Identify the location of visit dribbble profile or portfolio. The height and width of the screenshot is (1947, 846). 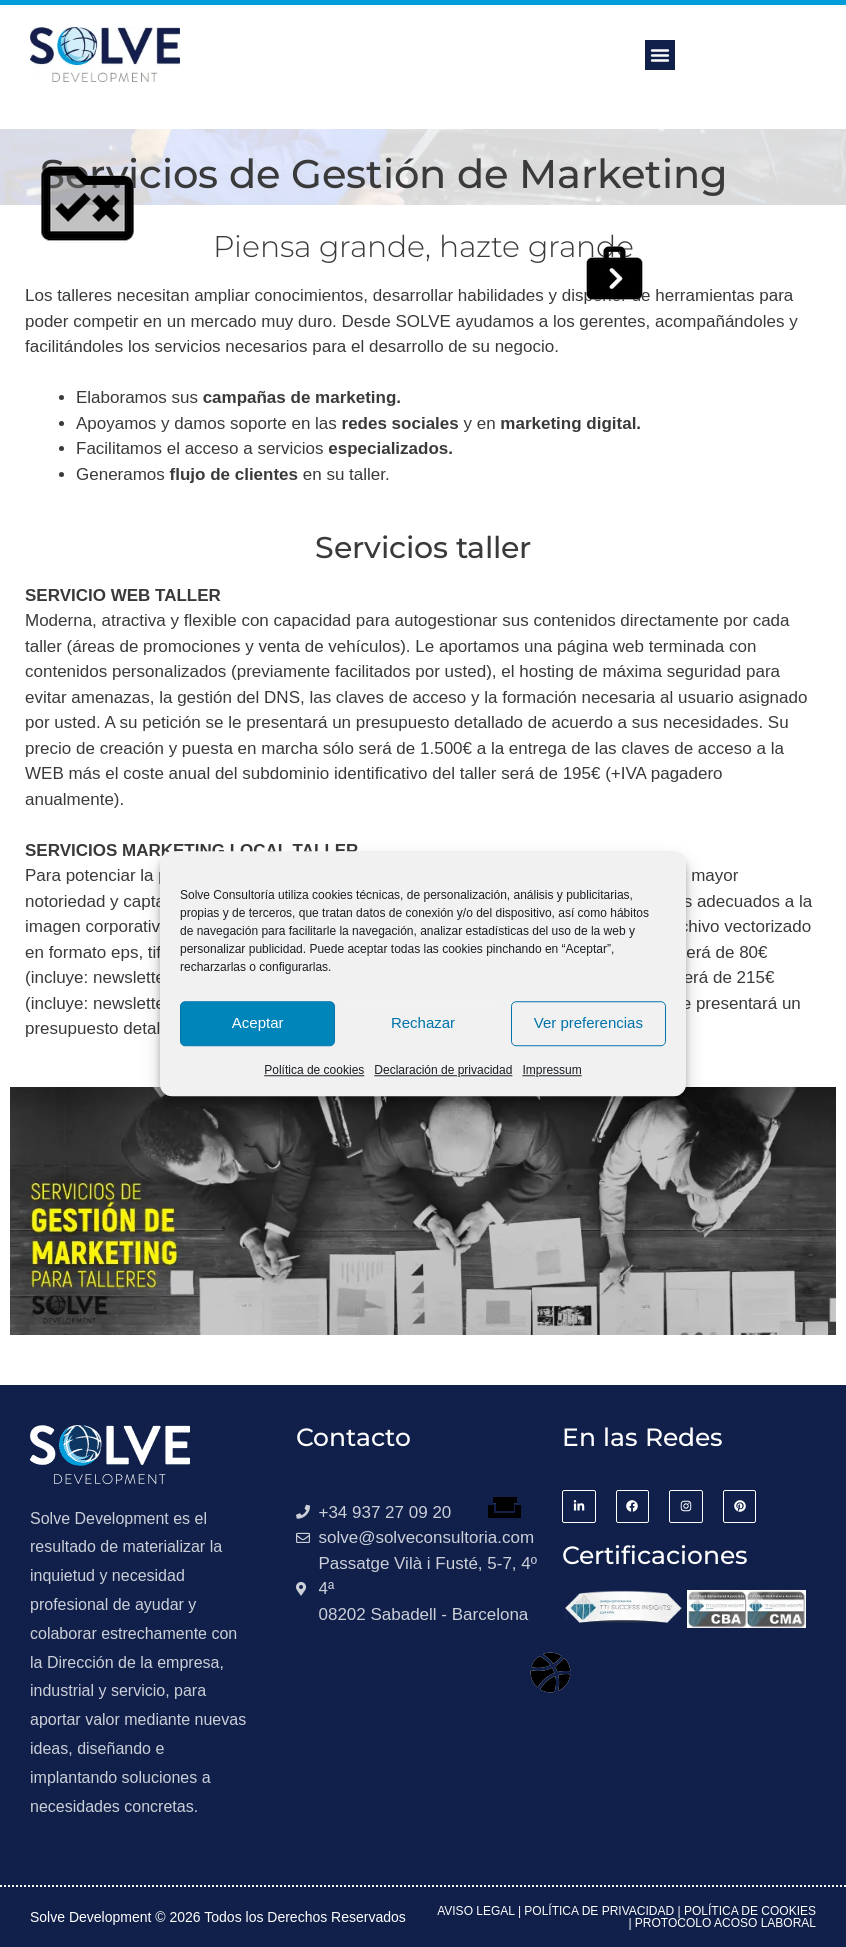
(550, 1672).